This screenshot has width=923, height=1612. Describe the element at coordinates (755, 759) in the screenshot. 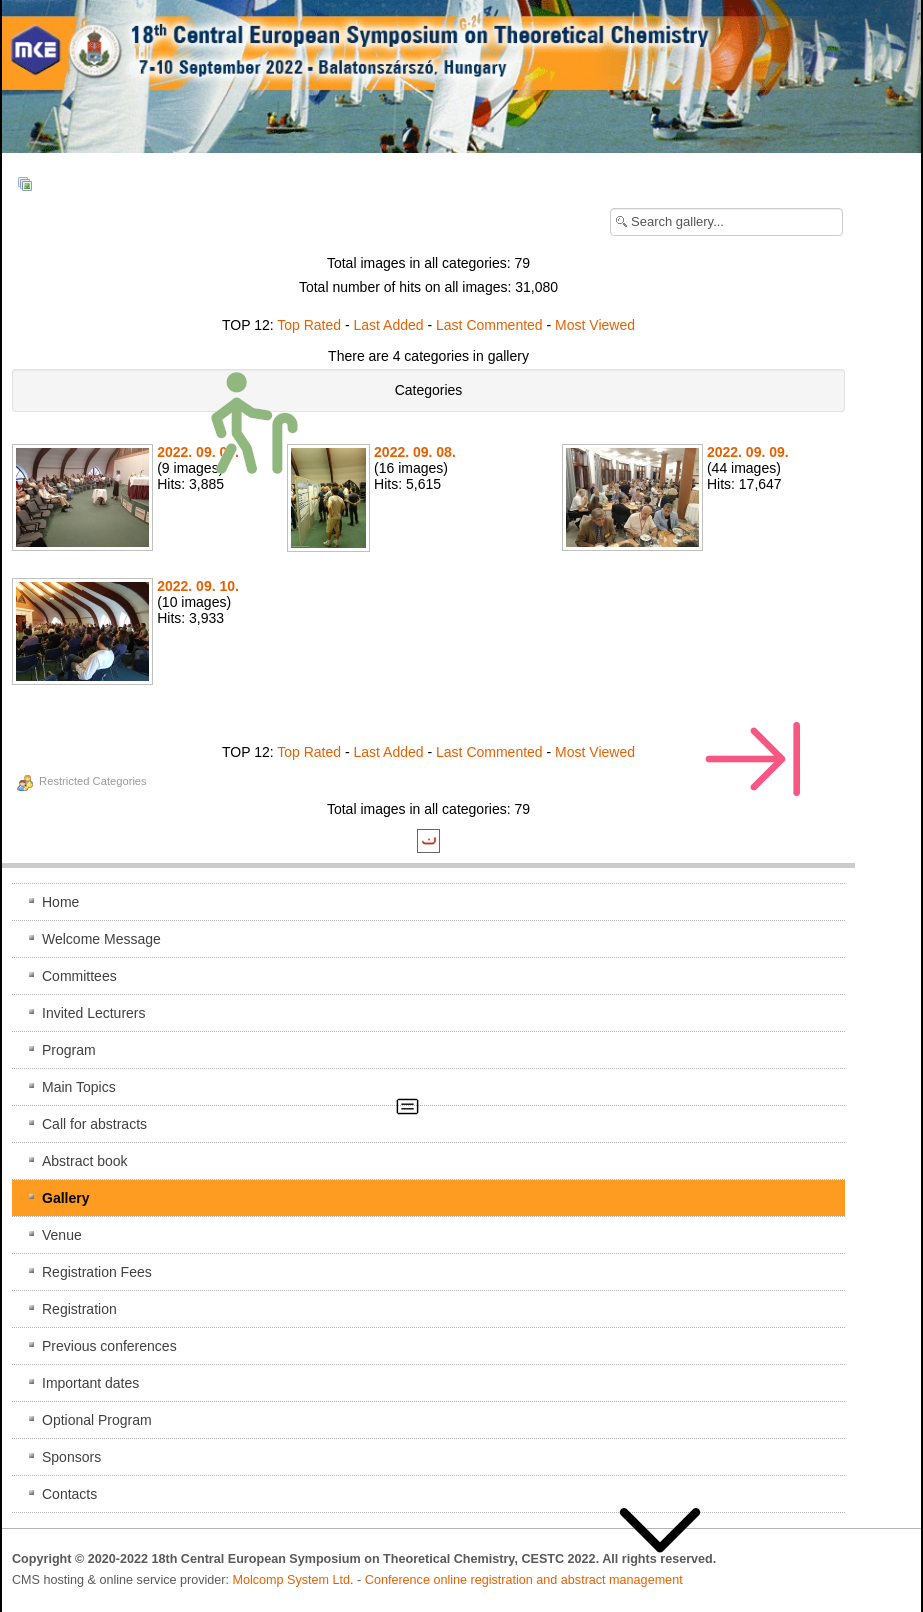

I see `move item to the end of a list` at that location.